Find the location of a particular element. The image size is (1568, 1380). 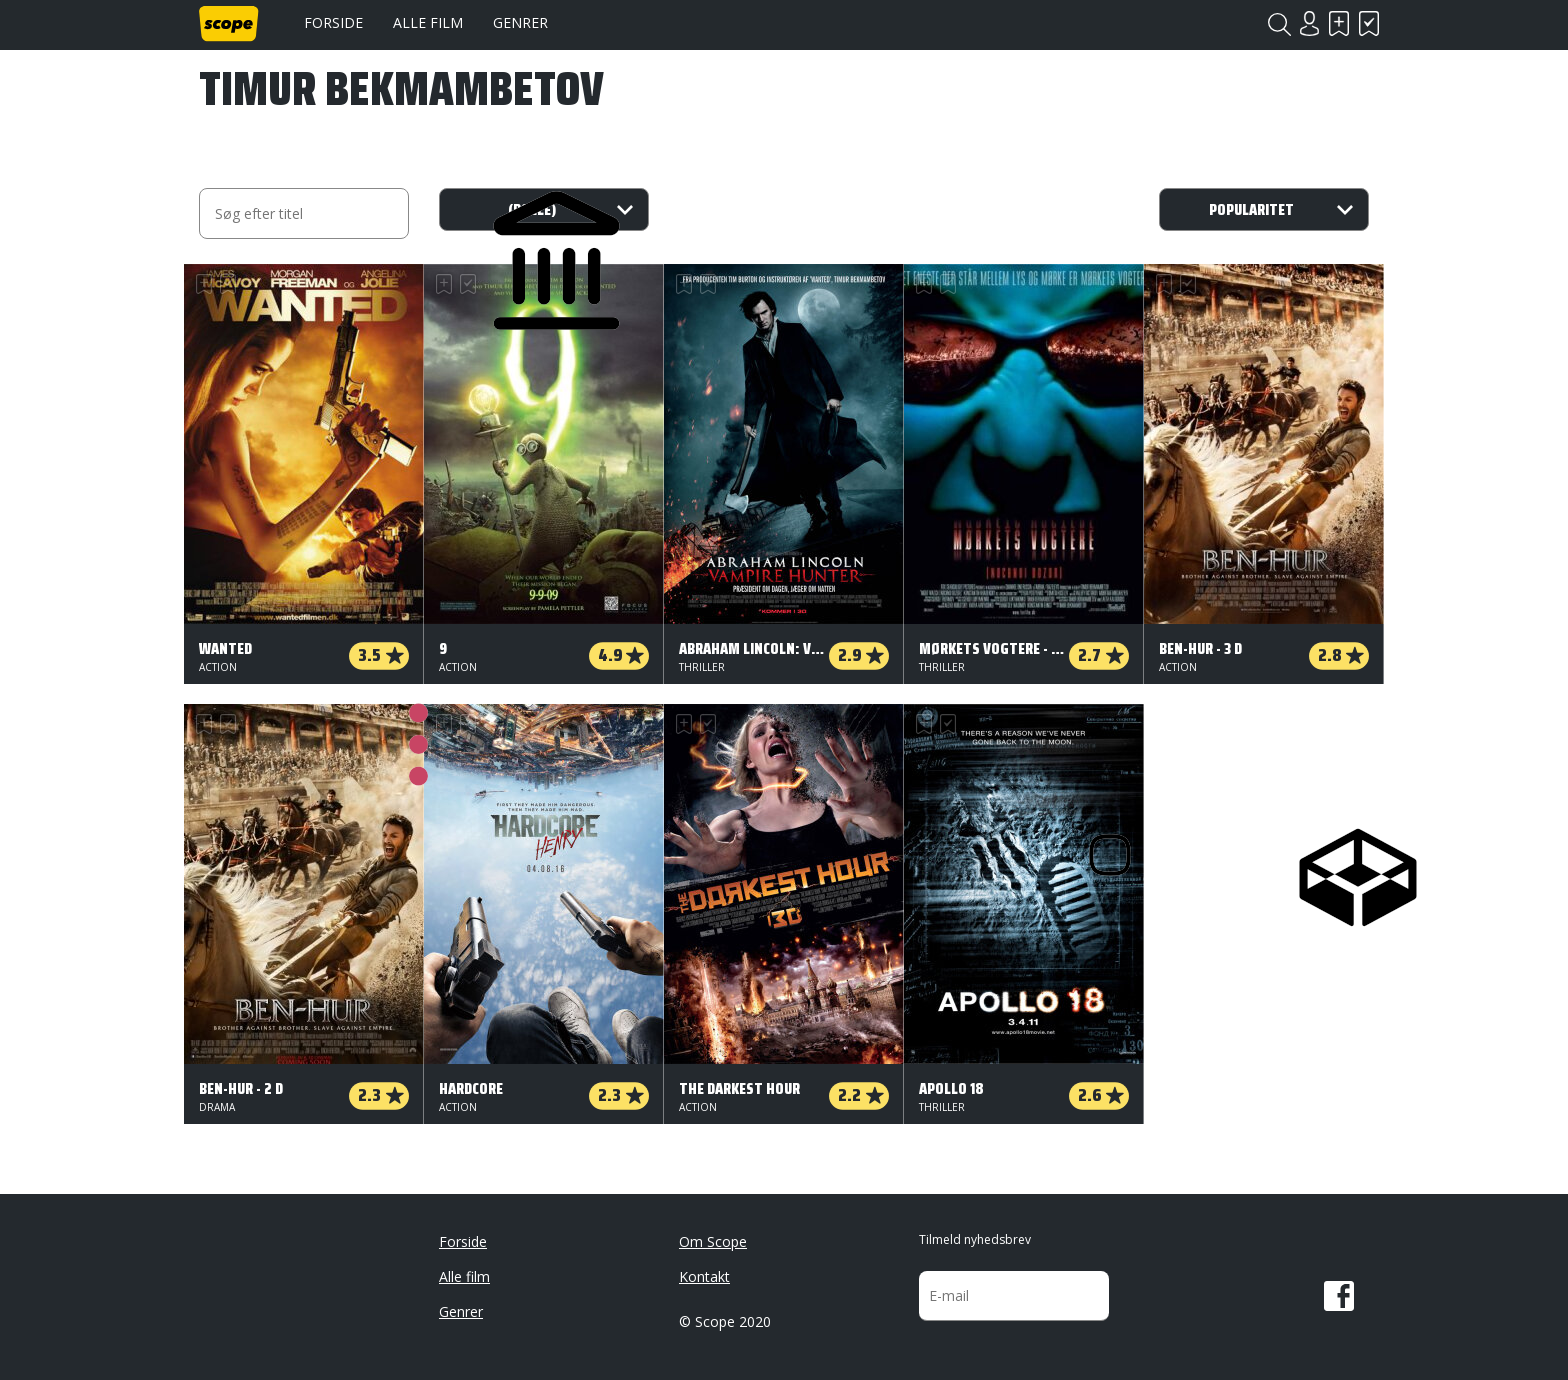

placeholder shape for app icons or thumbnails is located at coordinates (1110, 855).